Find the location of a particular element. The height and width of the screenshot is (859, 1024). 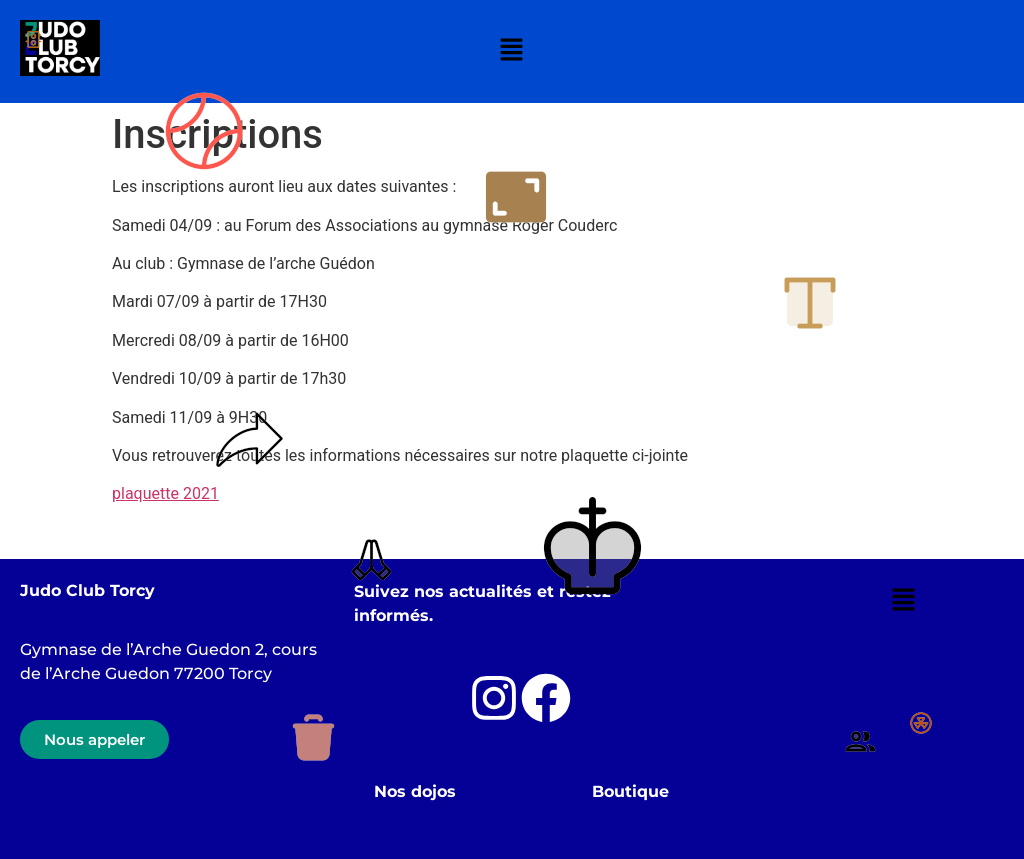

enter fullscreen mode is located at coordinates (516, 197).